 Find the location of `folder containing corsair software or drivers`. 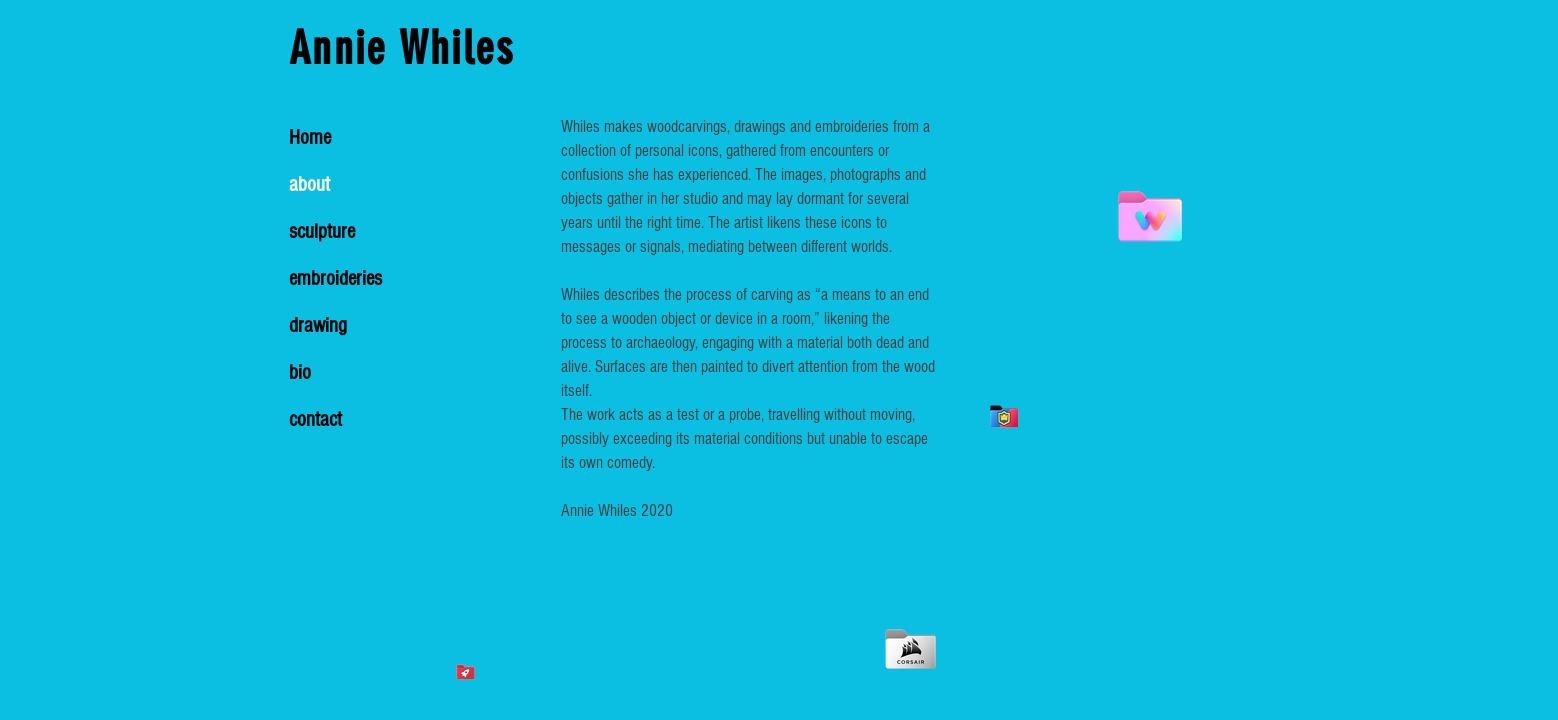

folder containing corsair software or drivers is located at coordinates (910, 650).